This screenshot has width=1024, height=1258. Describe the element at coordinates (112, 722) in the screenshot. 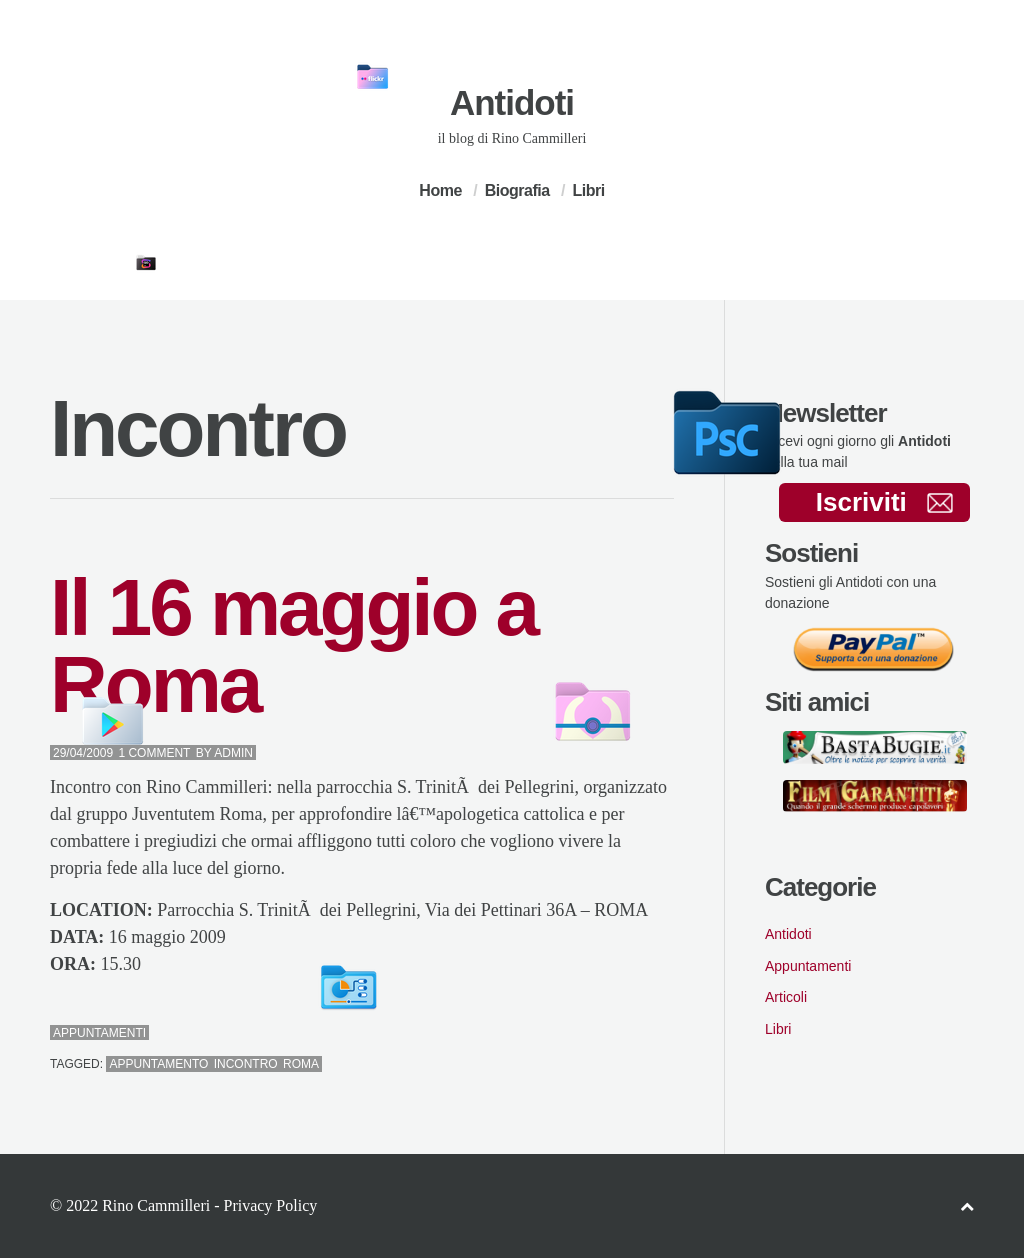

I see `open folder containing google play store downloads` at that location.